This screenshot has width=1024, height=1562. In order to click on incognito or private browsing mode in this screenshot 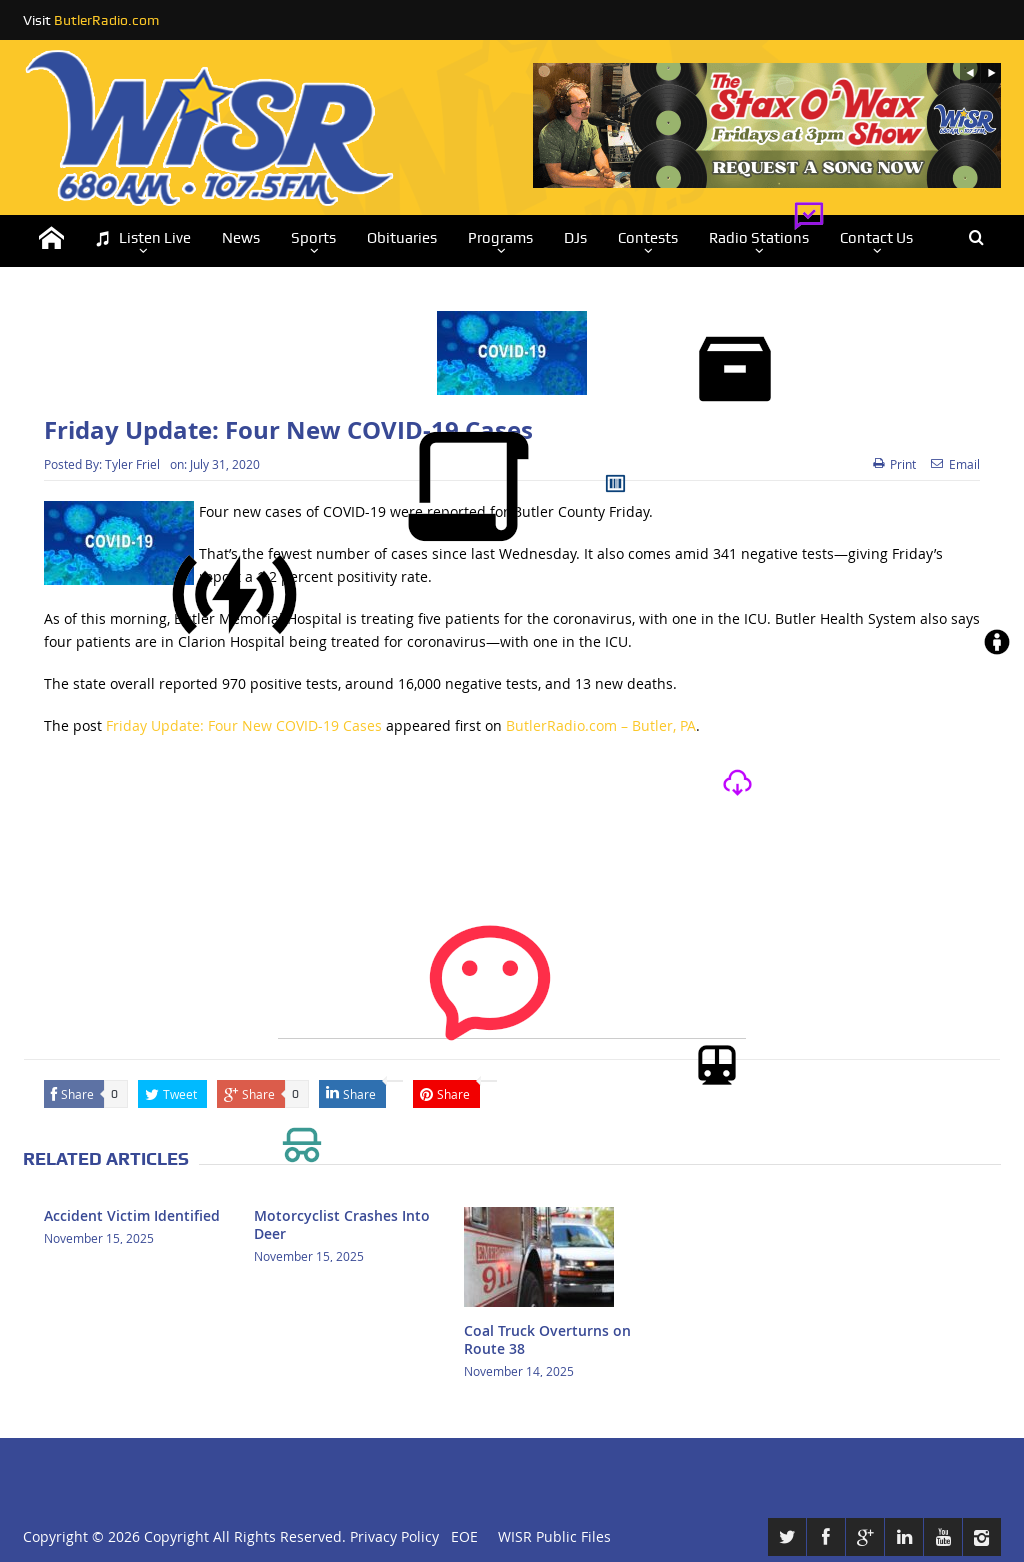, I will do `click(302, 1145)`.